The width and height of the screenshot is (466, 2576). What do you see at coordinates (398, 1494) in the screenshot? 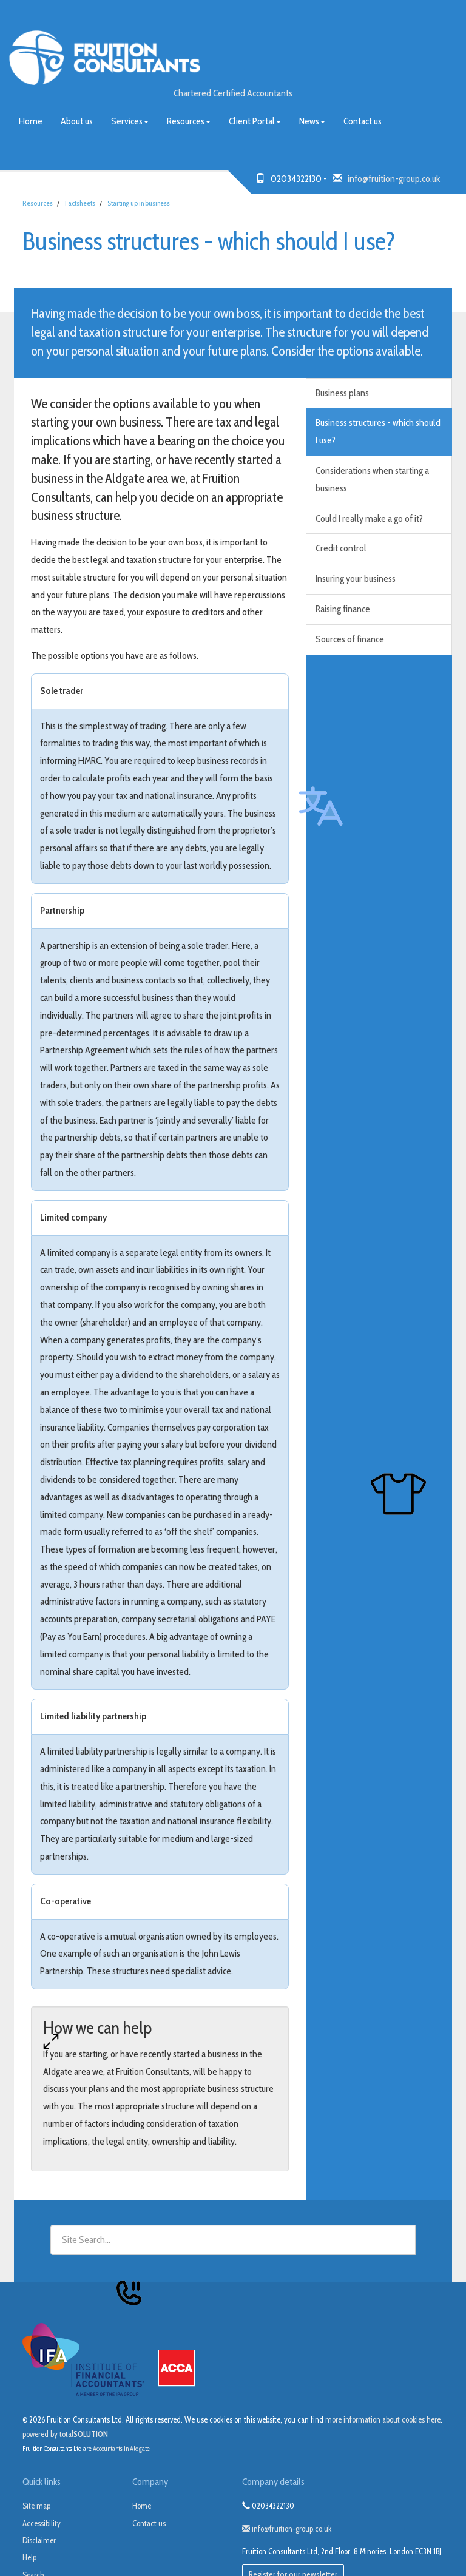
I see `browse clothing or apparel category` at bounding box center [398, 1494].